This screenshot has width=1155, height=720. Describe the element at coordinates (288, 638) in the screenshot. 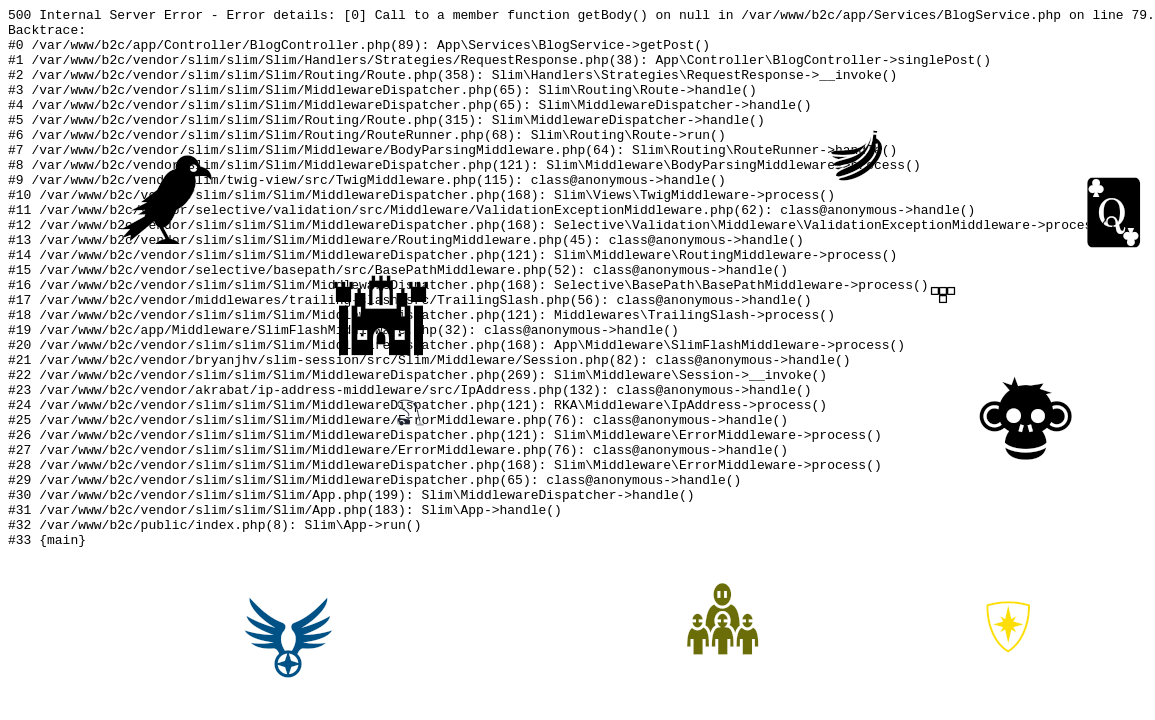

I see `faction or guild emblem in a game interface` at that location.